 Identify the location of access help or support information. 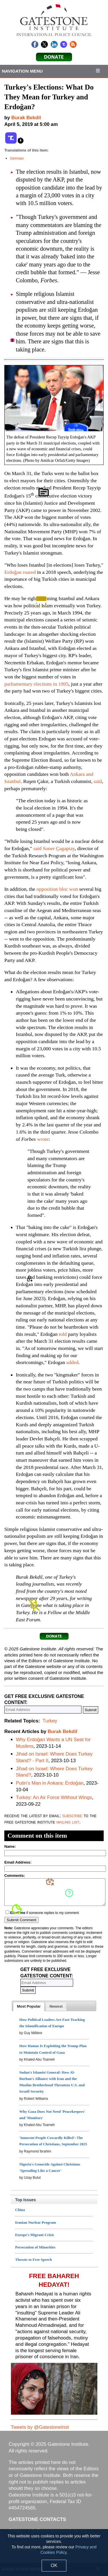
(69, 1893).